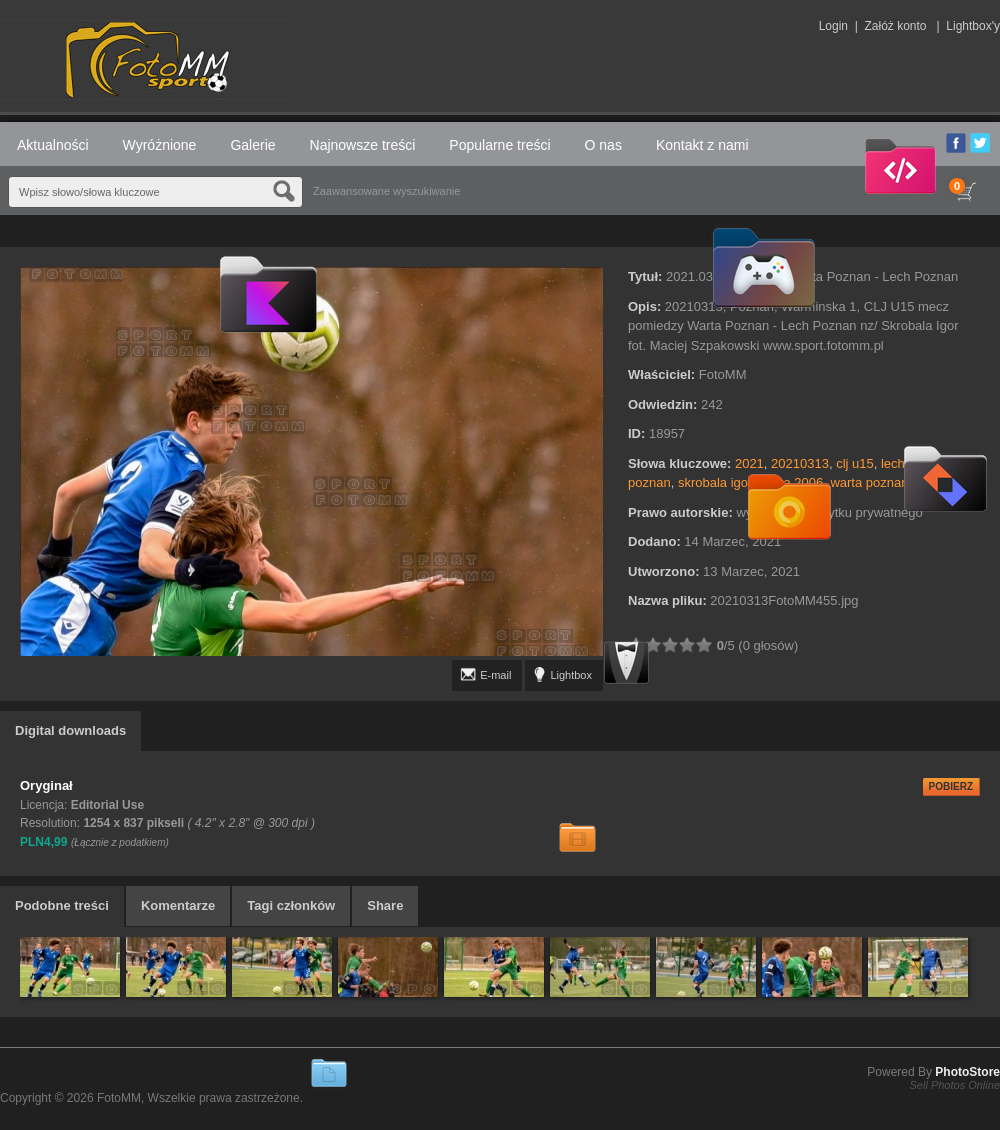  What do you see at coordinates (900, 168) in the screenshot?
I see `open folder containing programming or code files` at bounding box center [900, 168].